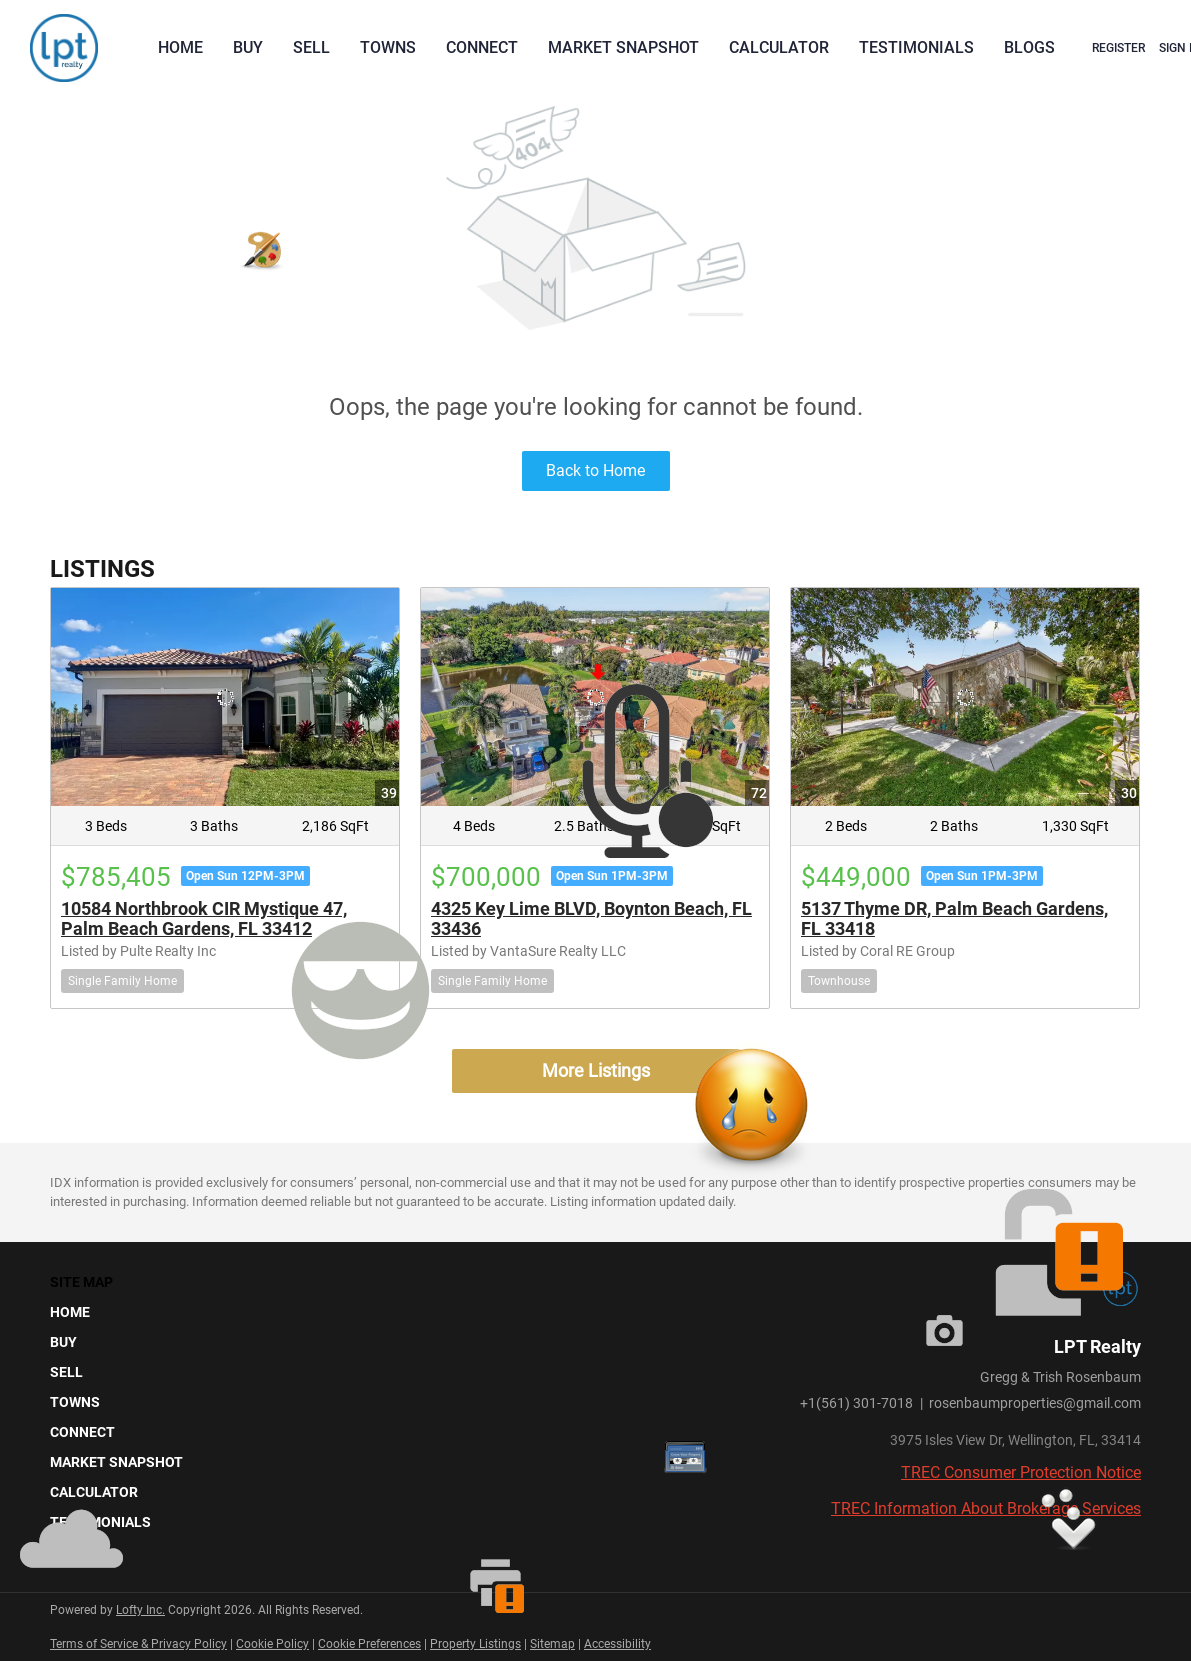 Image resolution: width=1191 pixels, height=1661 pixels. What do you see at coordinates (944, 1330) in the screenshot?
I see `open camera to take a photo` at bounding box center [944, 1330].